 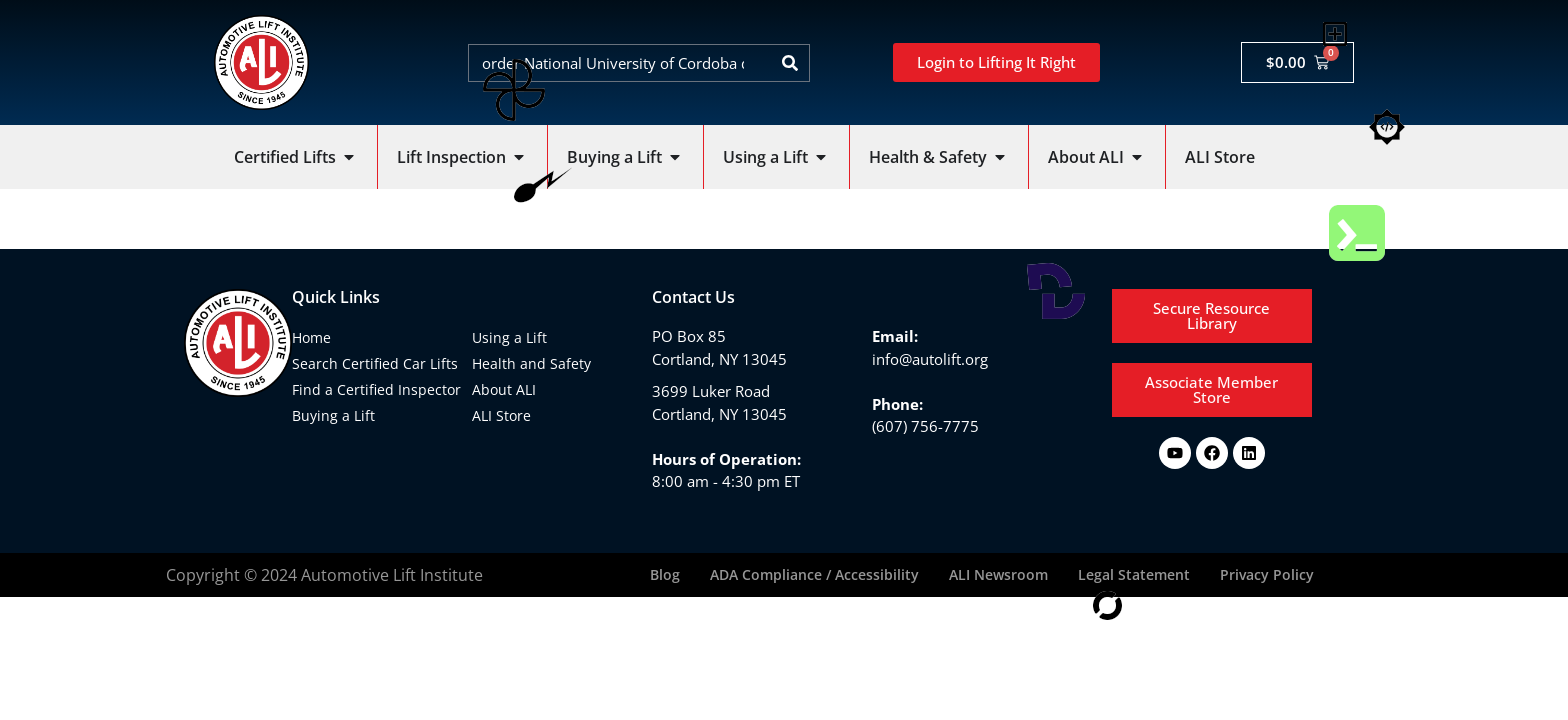 I want to click on google summer of code program logo, so click(x=1387, y=127).